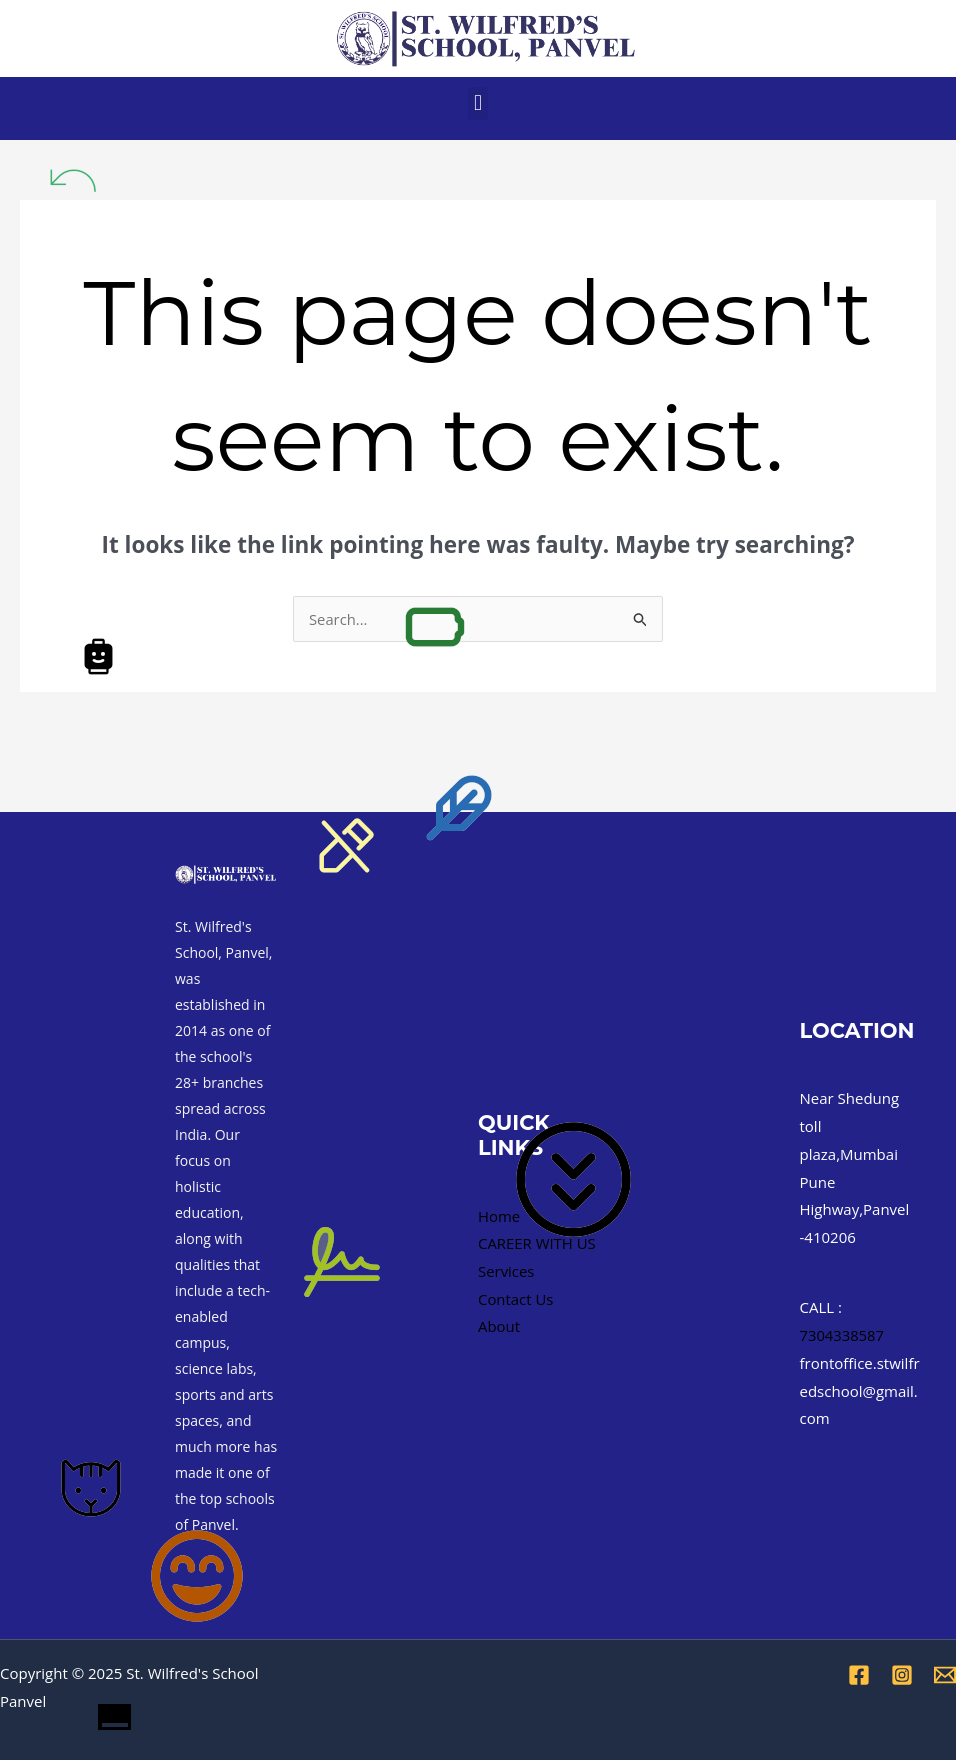 This screenshot has width=956, height=1760. What do you see at coordinates (458, 809) in the screenshot?
I see `compose a new post or message` at bounding box center [458, 809].